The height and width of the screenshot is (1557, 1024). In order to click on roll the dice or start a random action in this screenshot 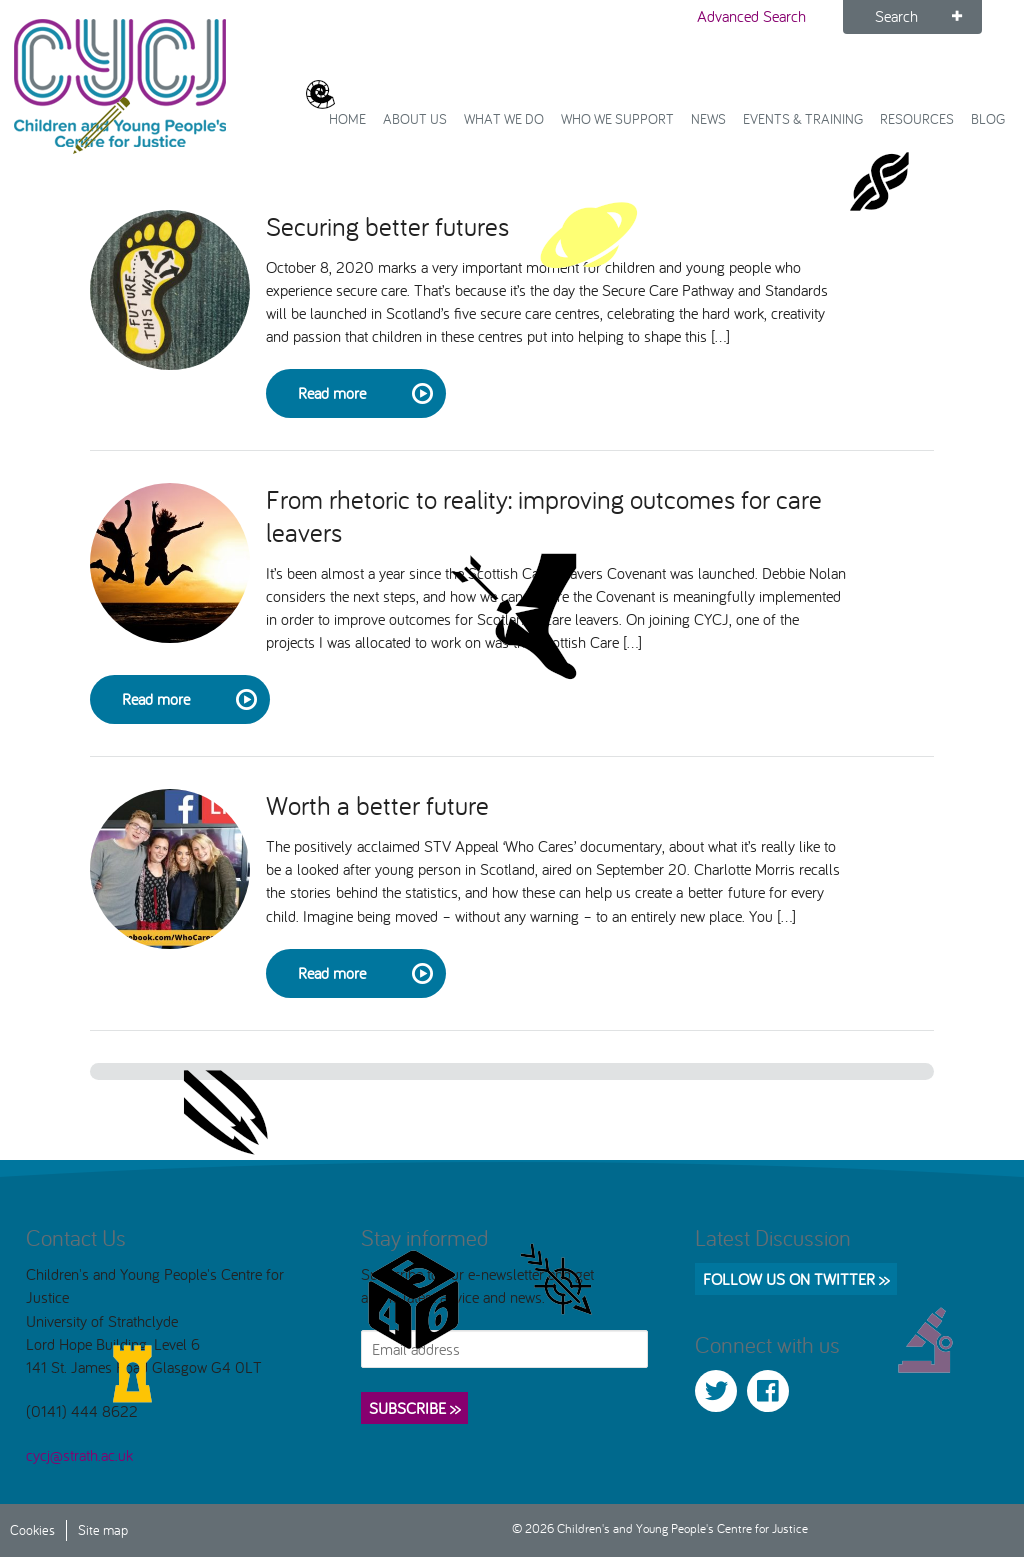, I will do `click(413, 1300)`.